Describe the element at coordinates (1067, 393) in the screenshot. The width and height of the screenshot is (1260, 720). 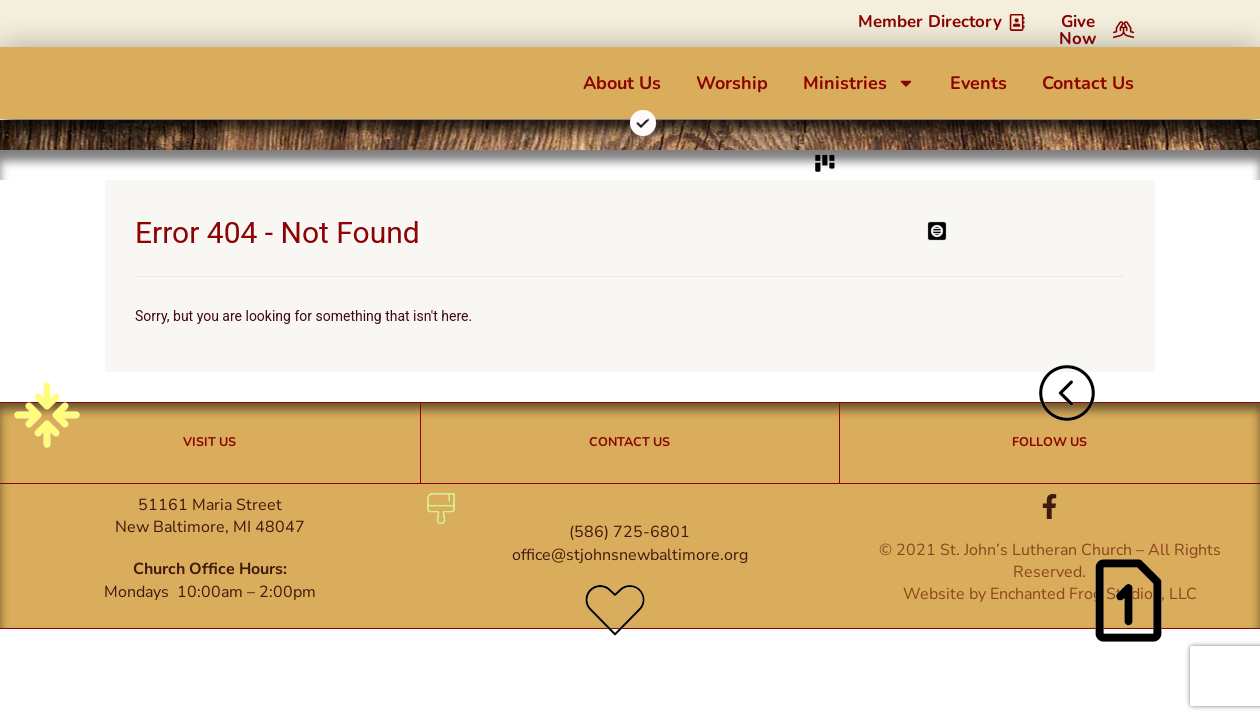
I see `go back to the previous screen` at that location.